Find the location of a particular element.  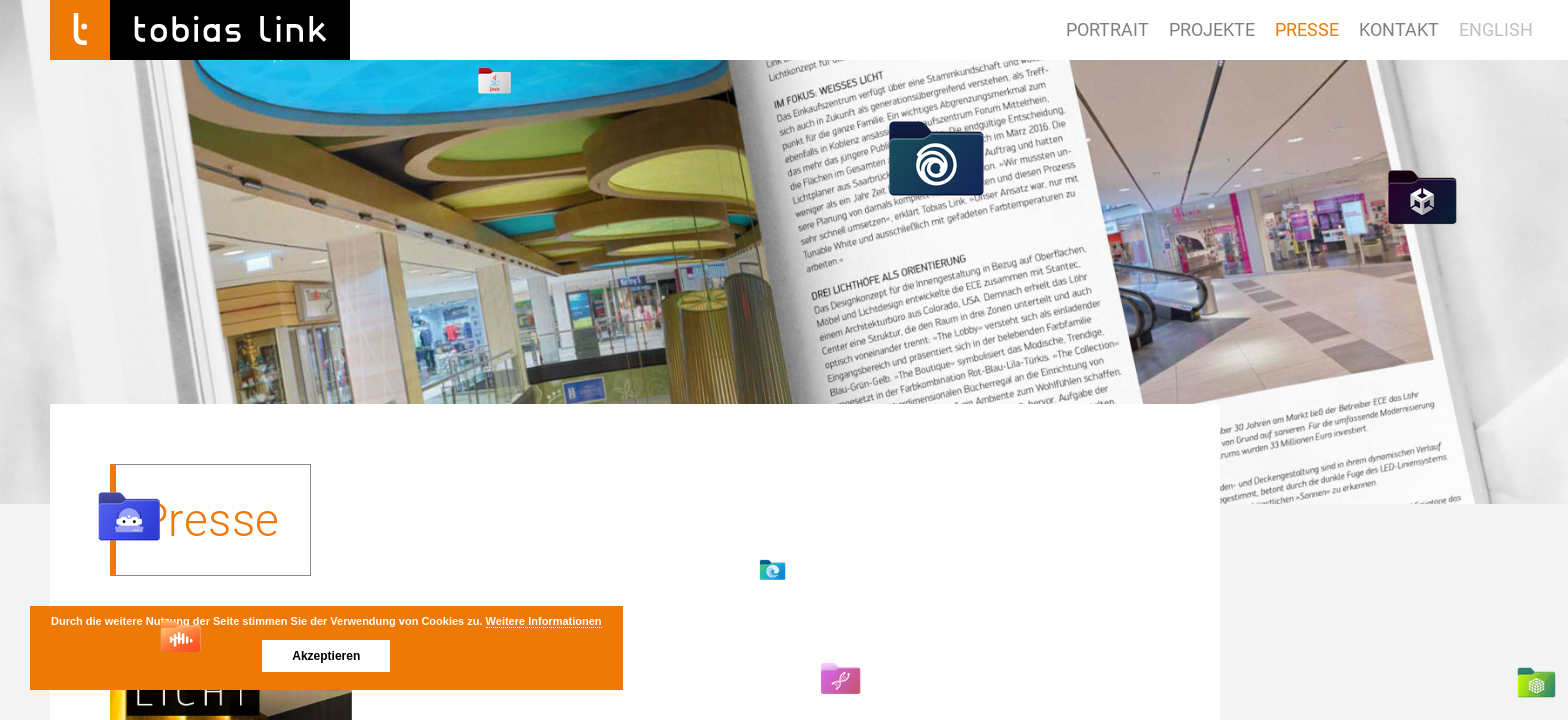

open castbox podcast downloads folder is located at coordinates (180, 637).